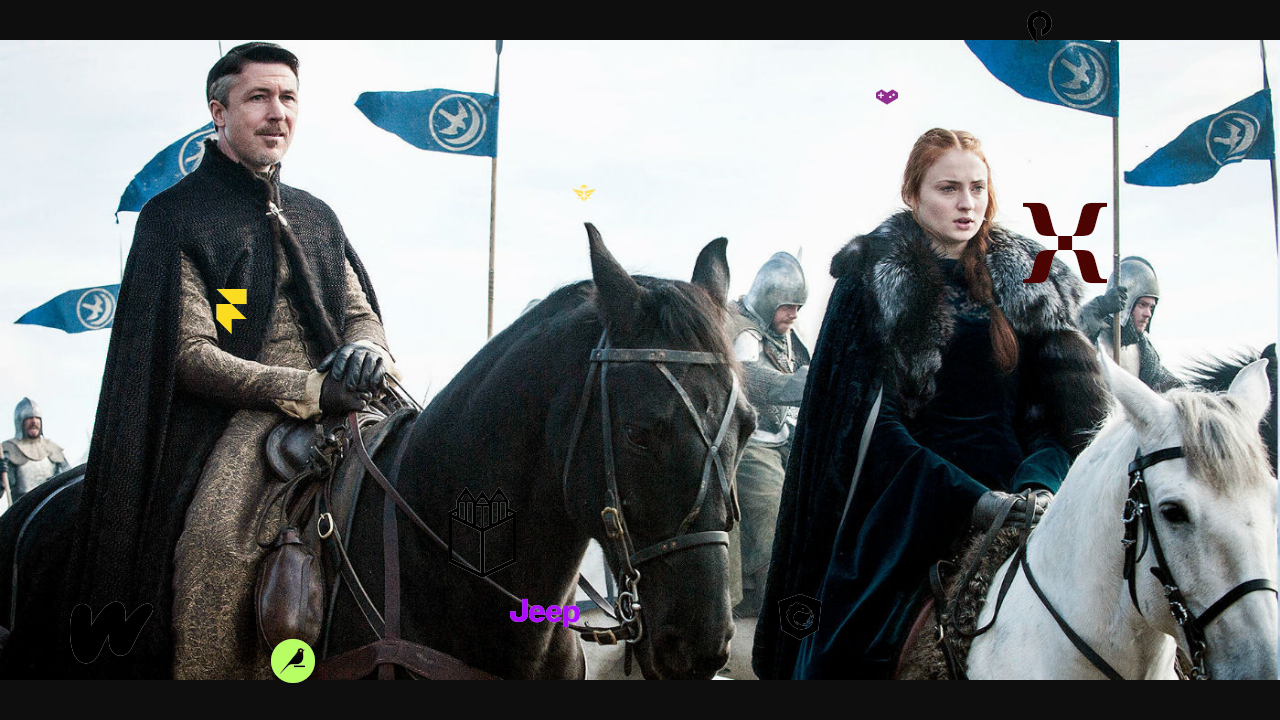  What do you see at coordinates (482, 532) in the screenshot?
I see `open Penpot design application` at bounding box center [482, 532].